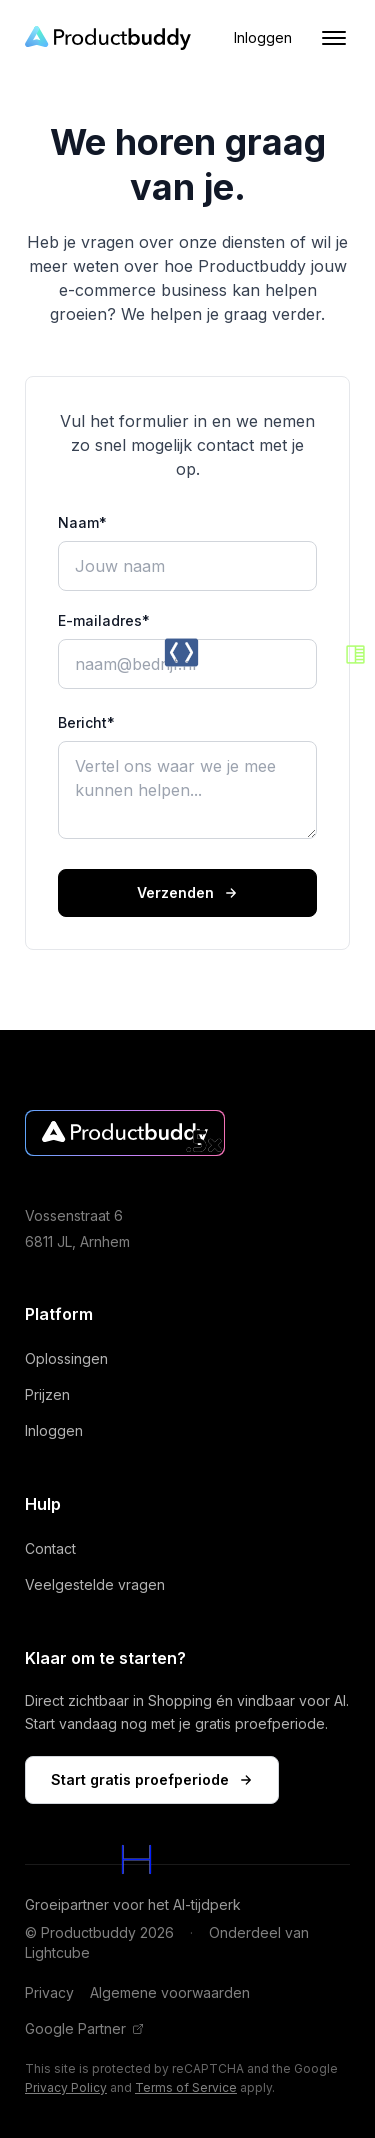 The width and height of the screenshot is (375, 2138). Describe the element at coordinates (136, 1859) in the screenshot. I see `format text as a heading` at that location.